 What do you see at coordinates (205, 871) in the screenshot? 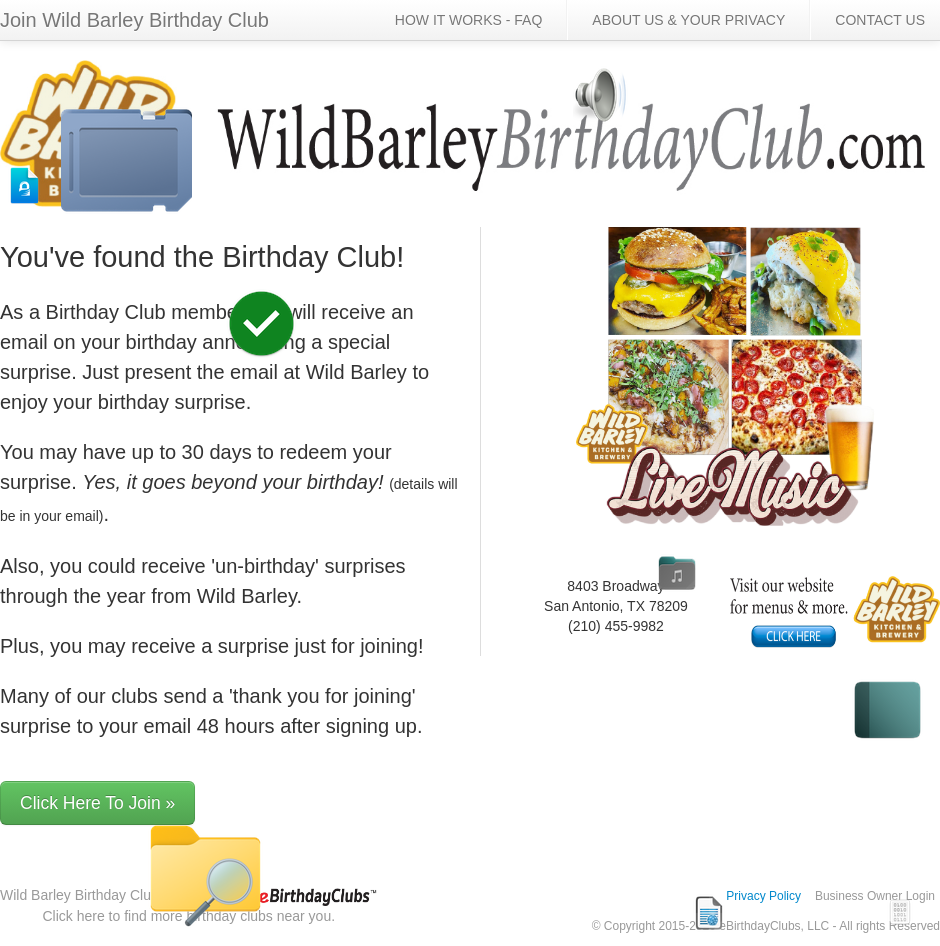
I see `search within folder contents` at bounding box center [205, 871].